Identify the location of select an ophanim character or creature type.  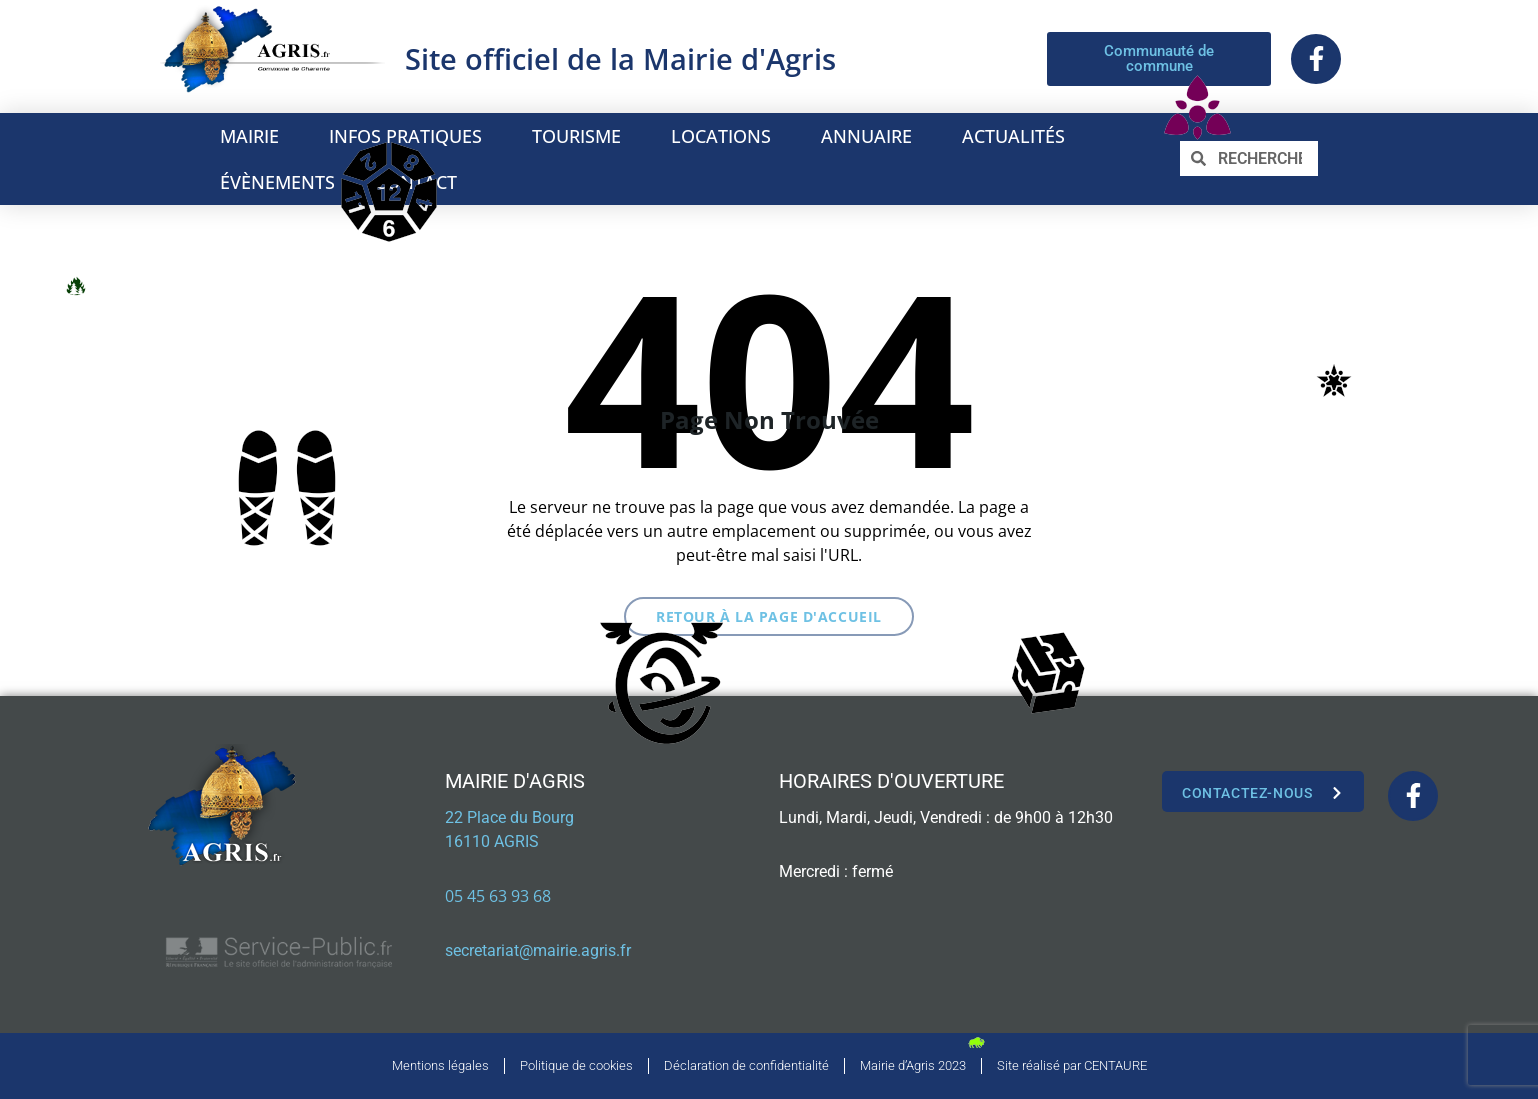
(663, 683).